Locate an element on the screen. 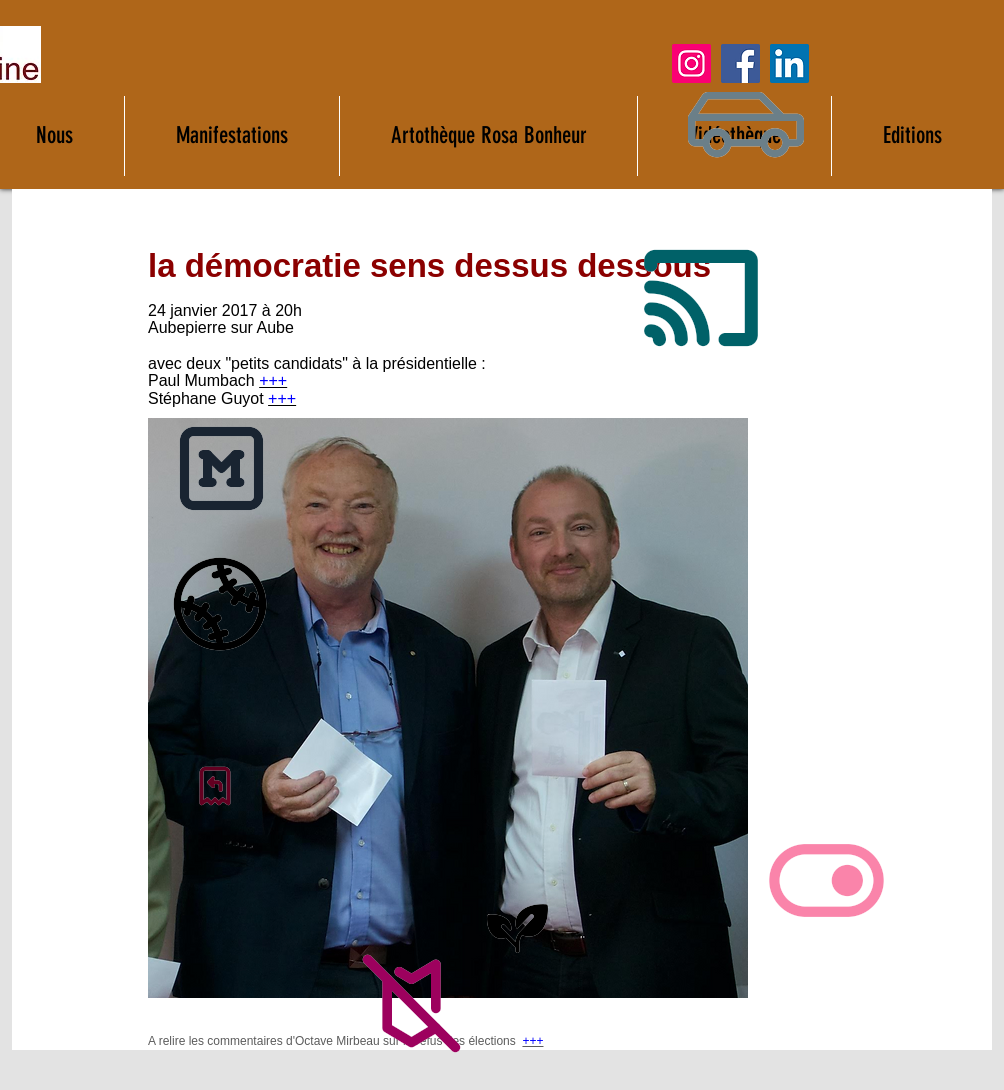 The width and height of the screenshot is (1004, 1090). disable badge notifications is located at coordinates (411, 1003).